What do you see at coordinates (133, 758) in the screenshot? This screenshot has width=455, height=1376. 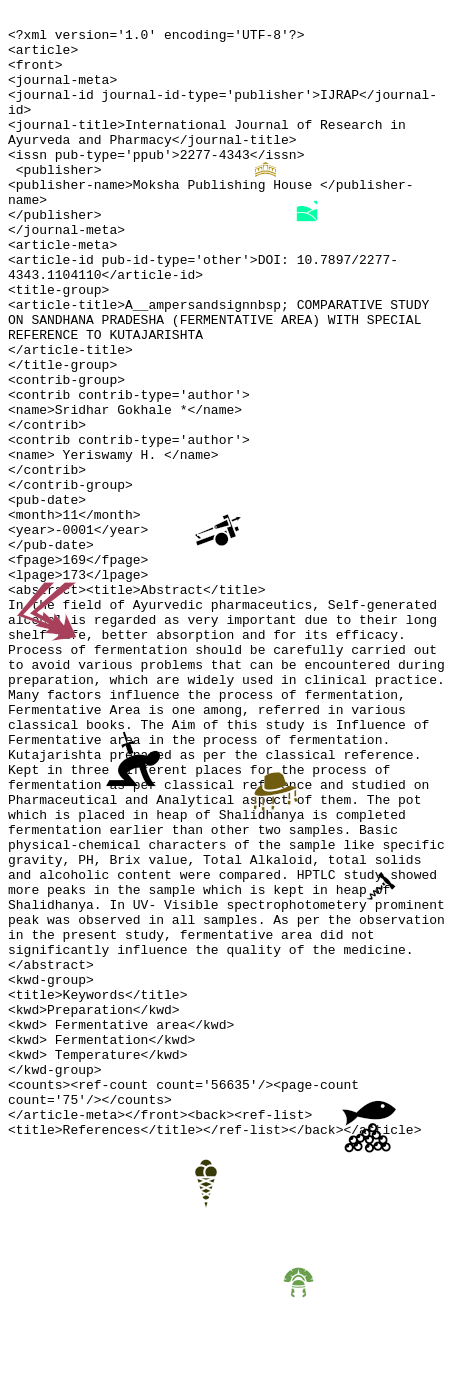 I see `indicates a backstab or stealth attack ability` at bounding box center [133, 758].